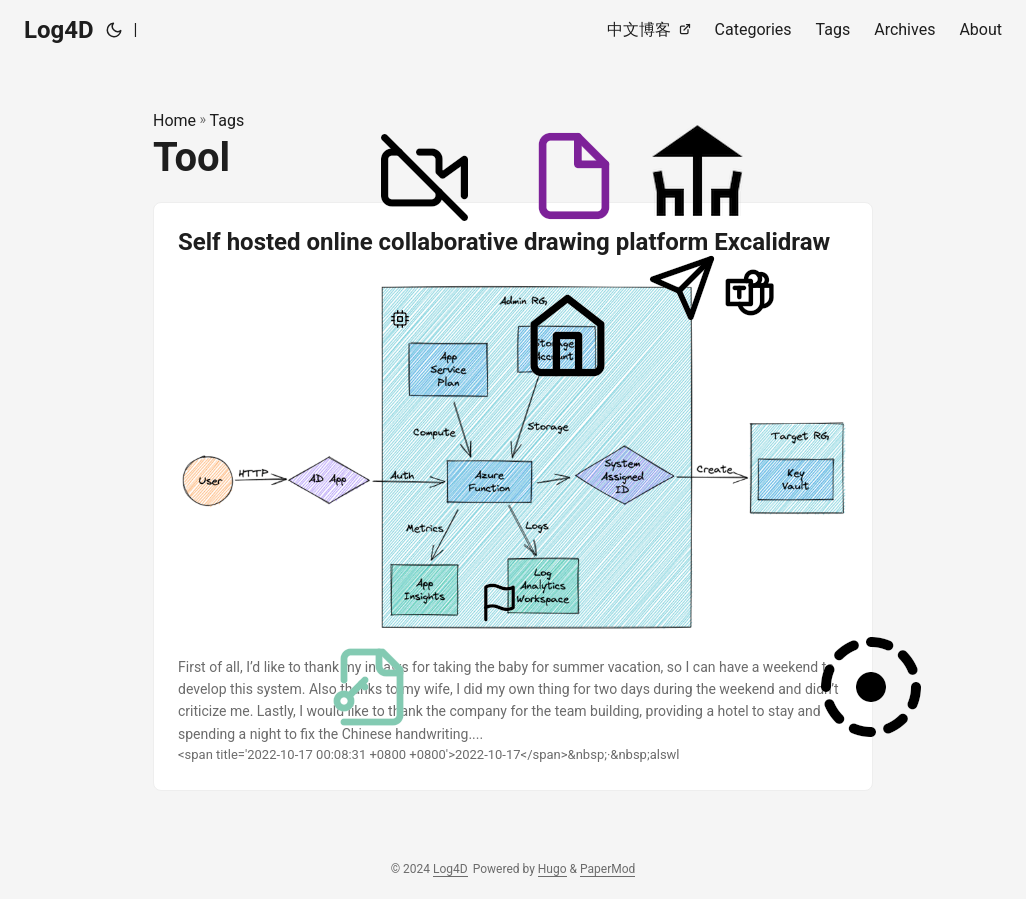  I want to click on send a message, so click(682, 288).